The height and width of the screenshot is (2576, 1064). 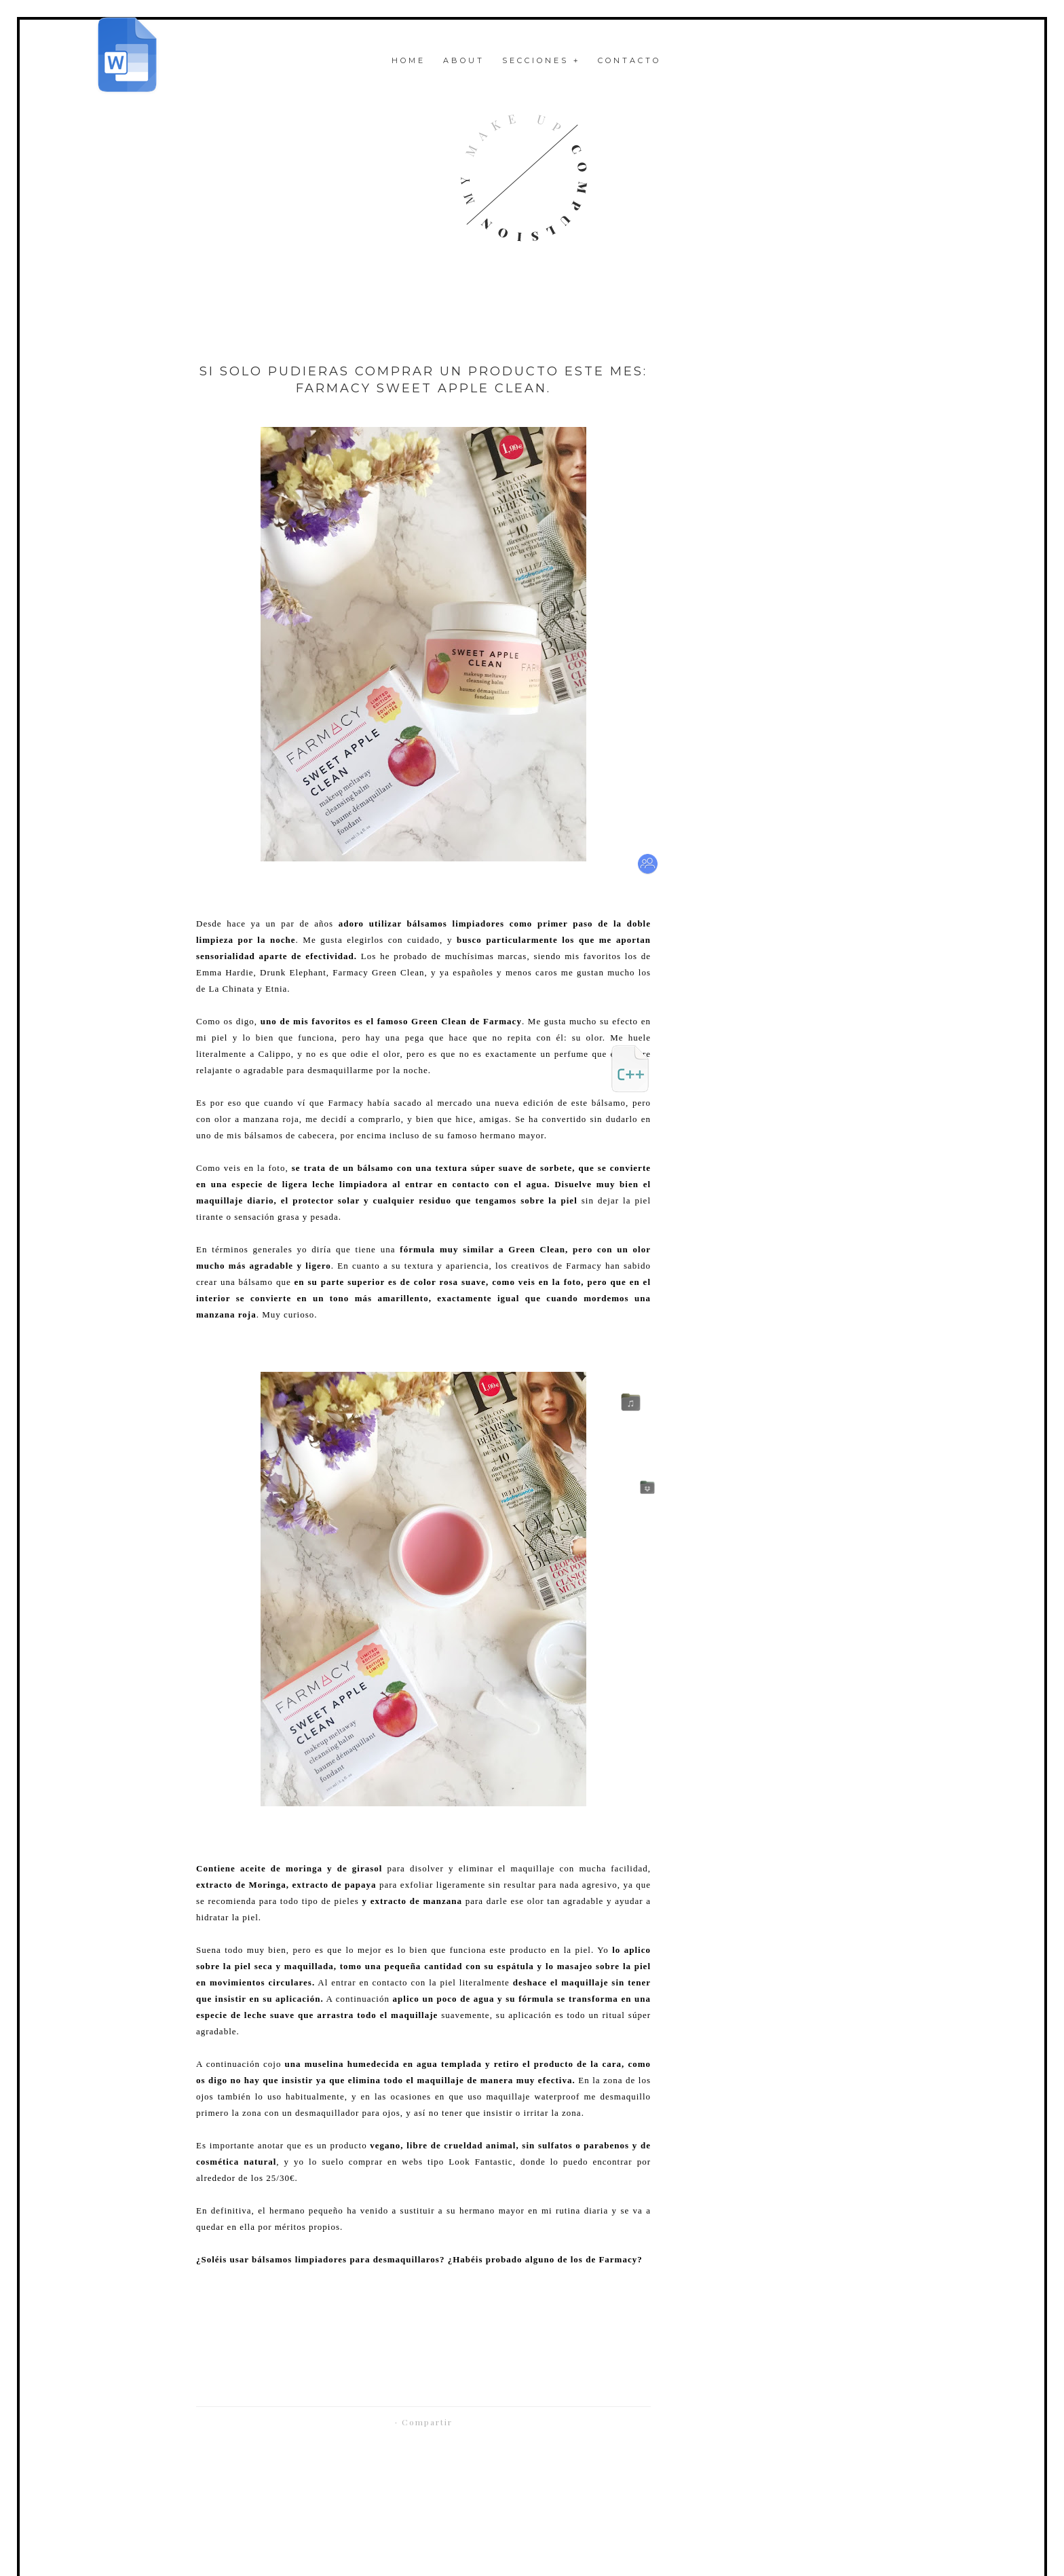 What do you see at coordinates (127, 54) in the screenshot?
I see `open a microsoft word document` at bounding box center [127, 54].